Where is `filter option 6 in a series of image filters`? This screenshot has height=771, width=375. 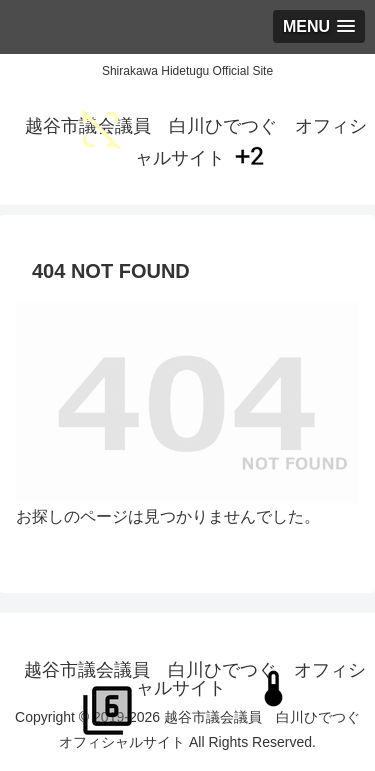
filter option 6 in a series of image filters is located at coordinates (107, 710).